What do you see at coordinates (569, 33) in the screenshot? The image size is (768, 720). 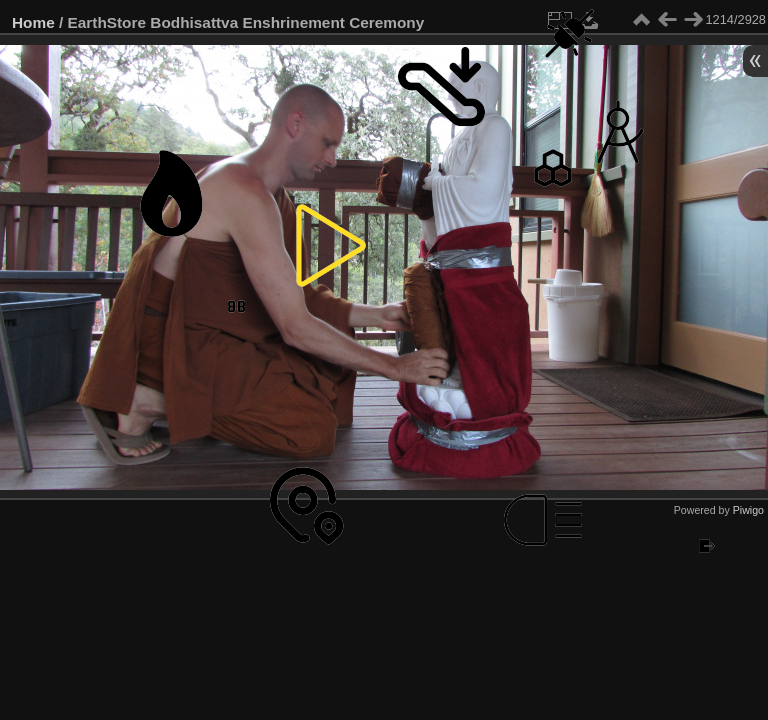 I see `indicates an active connection or paired devices` at bounding box center [569, 33].